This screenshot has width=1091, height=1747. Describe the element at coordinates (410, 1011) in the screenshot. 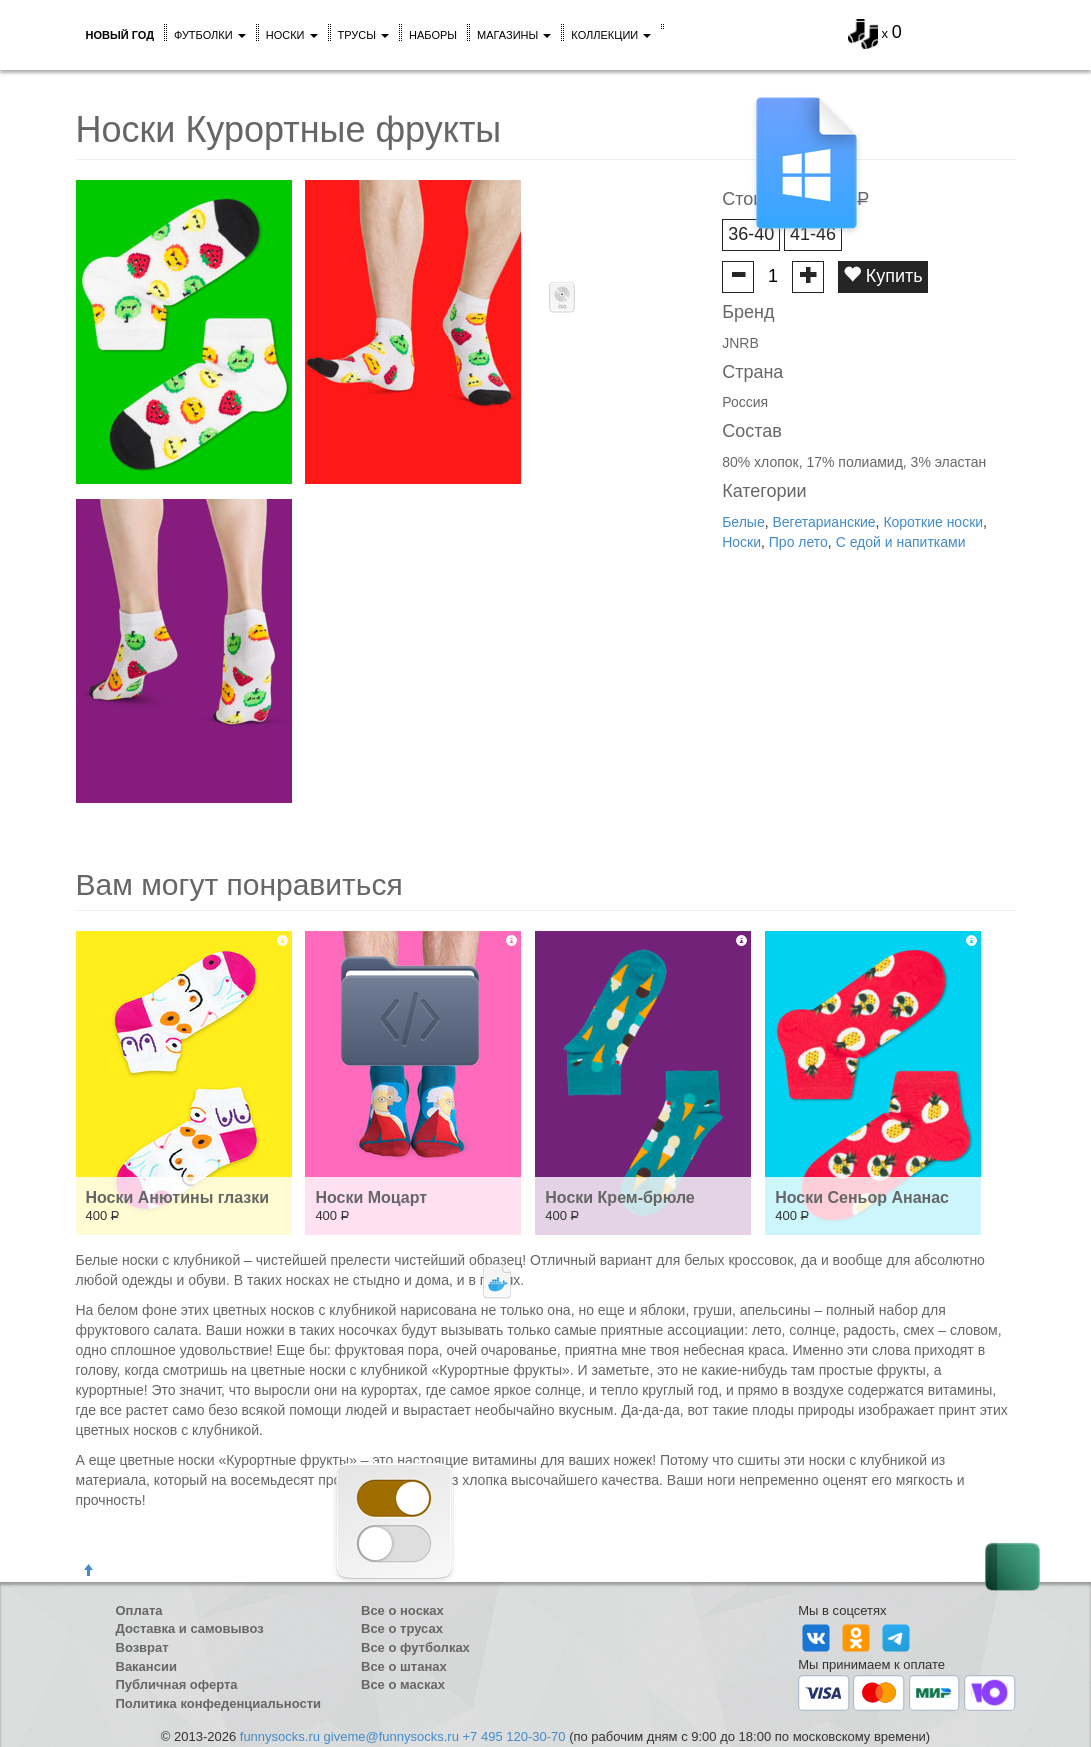

I see `open your code projects folder` at that location.